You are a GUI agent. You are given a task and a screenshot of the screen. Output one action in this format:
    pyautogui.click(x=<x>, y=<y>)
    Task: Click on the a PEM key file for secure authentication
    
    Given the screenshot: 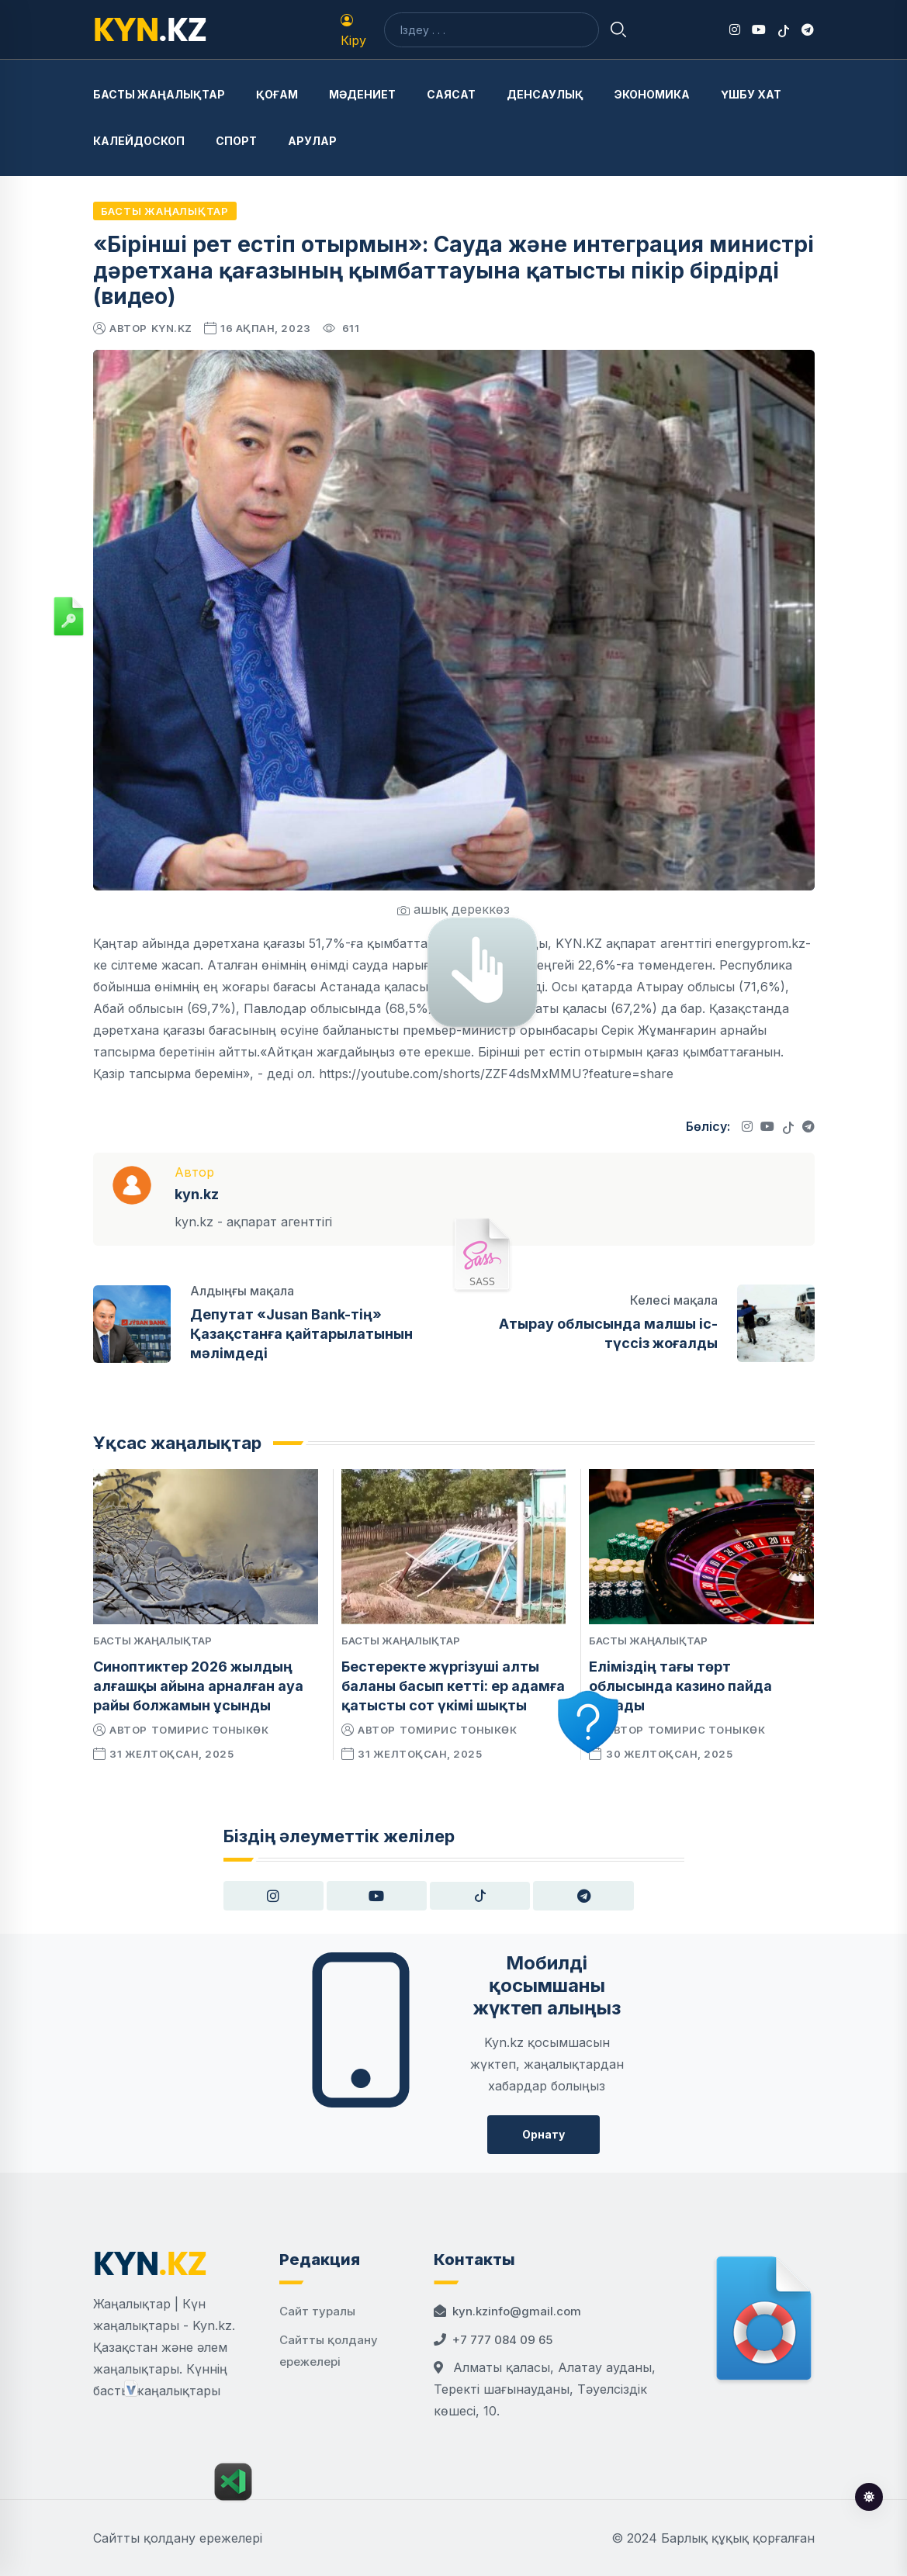 What is the action you would take?
    pyautogui.click(x=68, y=617)
    